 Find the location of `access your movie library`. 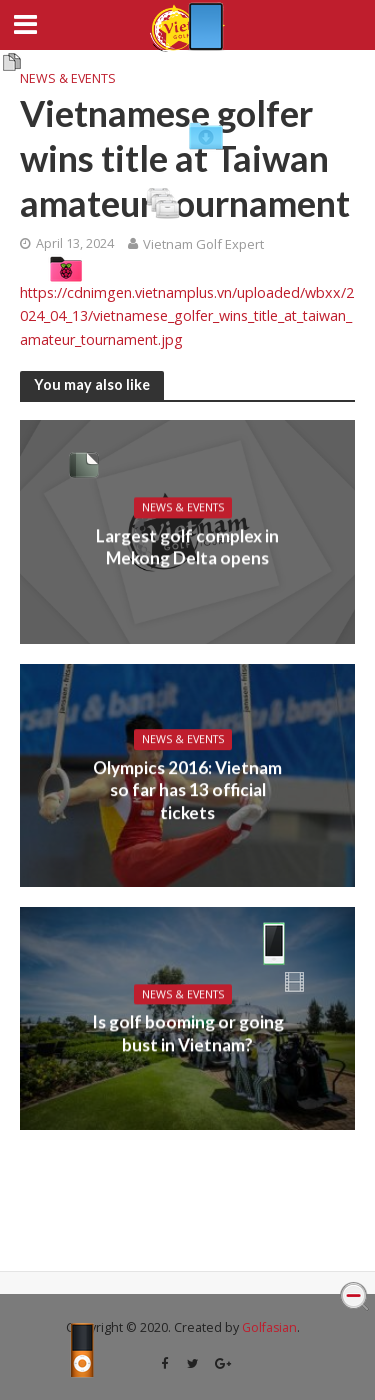

access your movie library is located at coordinates (294, 981).